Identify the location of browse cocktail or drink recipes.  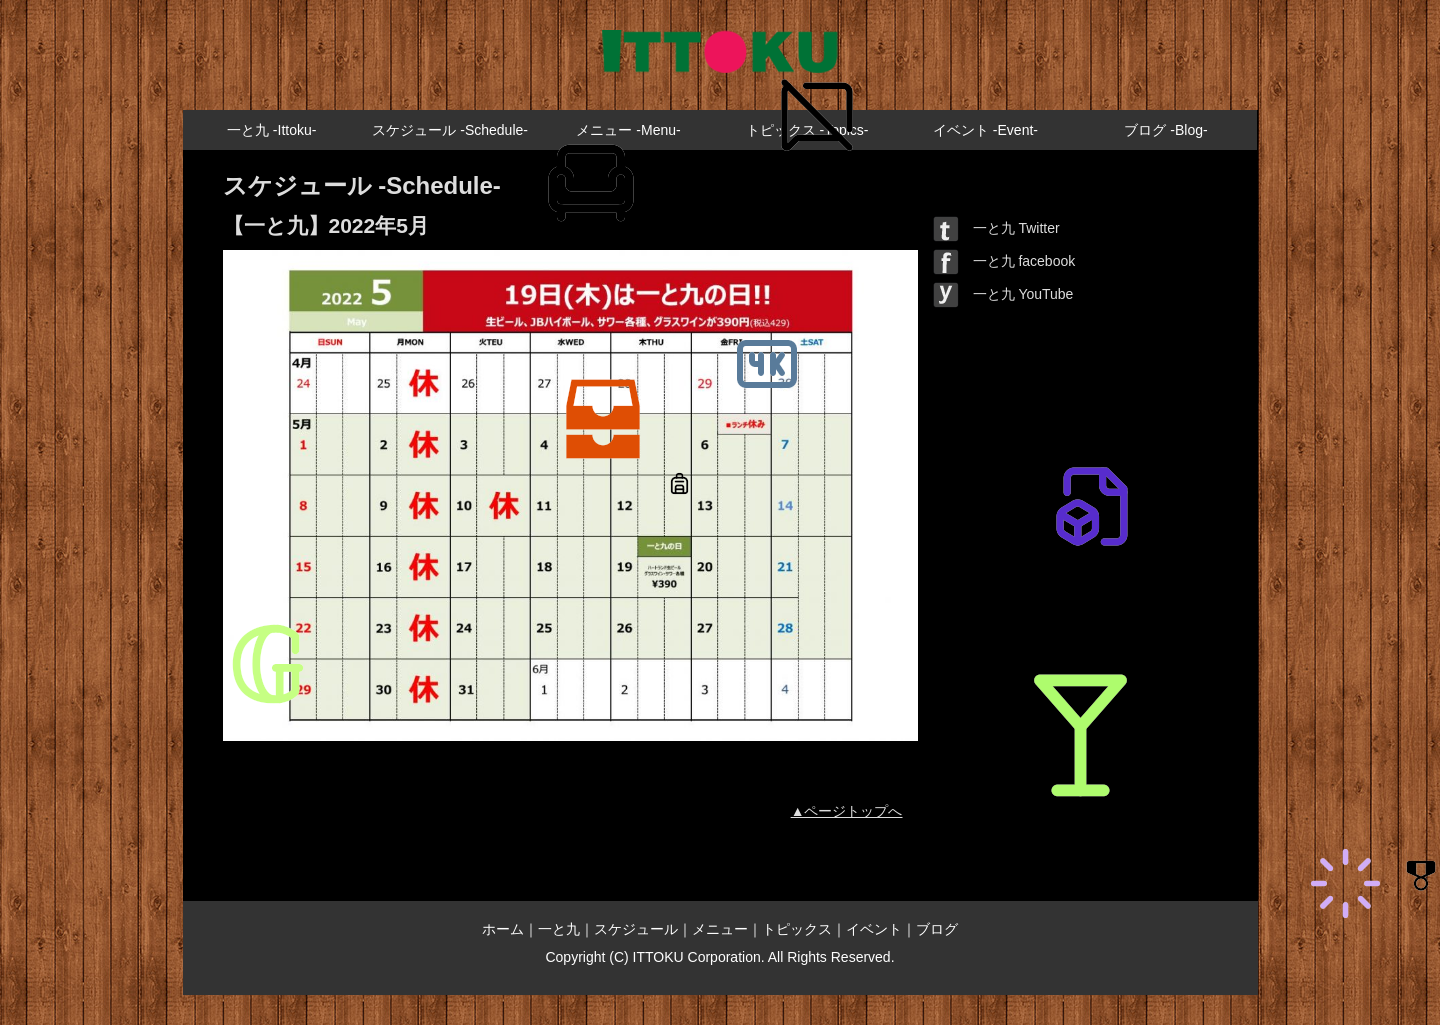
(1080, 732).